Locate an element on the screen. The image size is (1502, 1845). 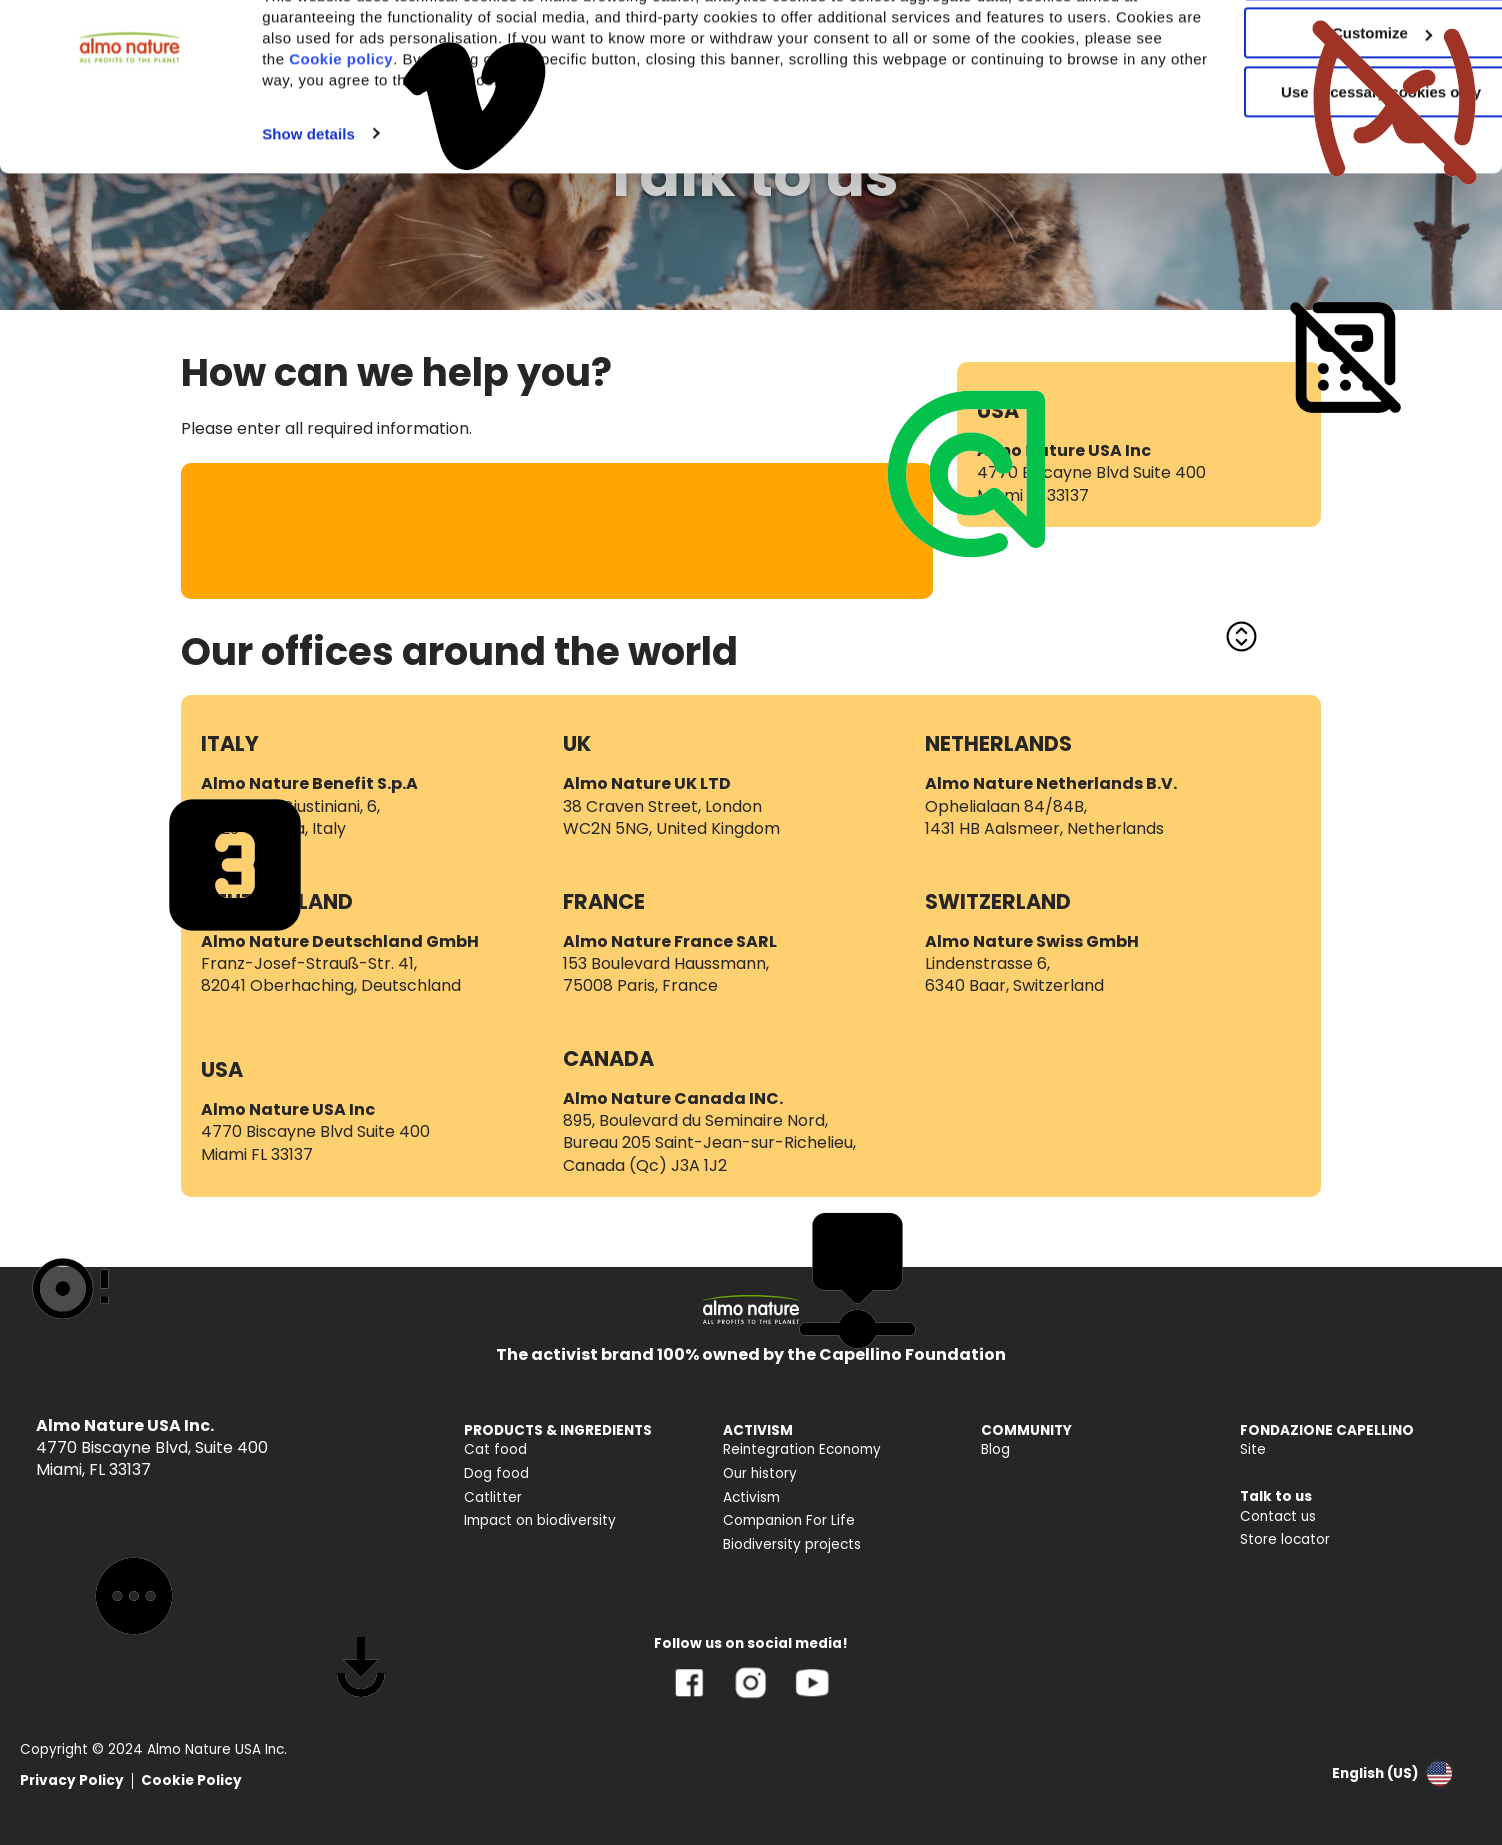
indicates storage disc is full is located at coordinates (70, 1288).